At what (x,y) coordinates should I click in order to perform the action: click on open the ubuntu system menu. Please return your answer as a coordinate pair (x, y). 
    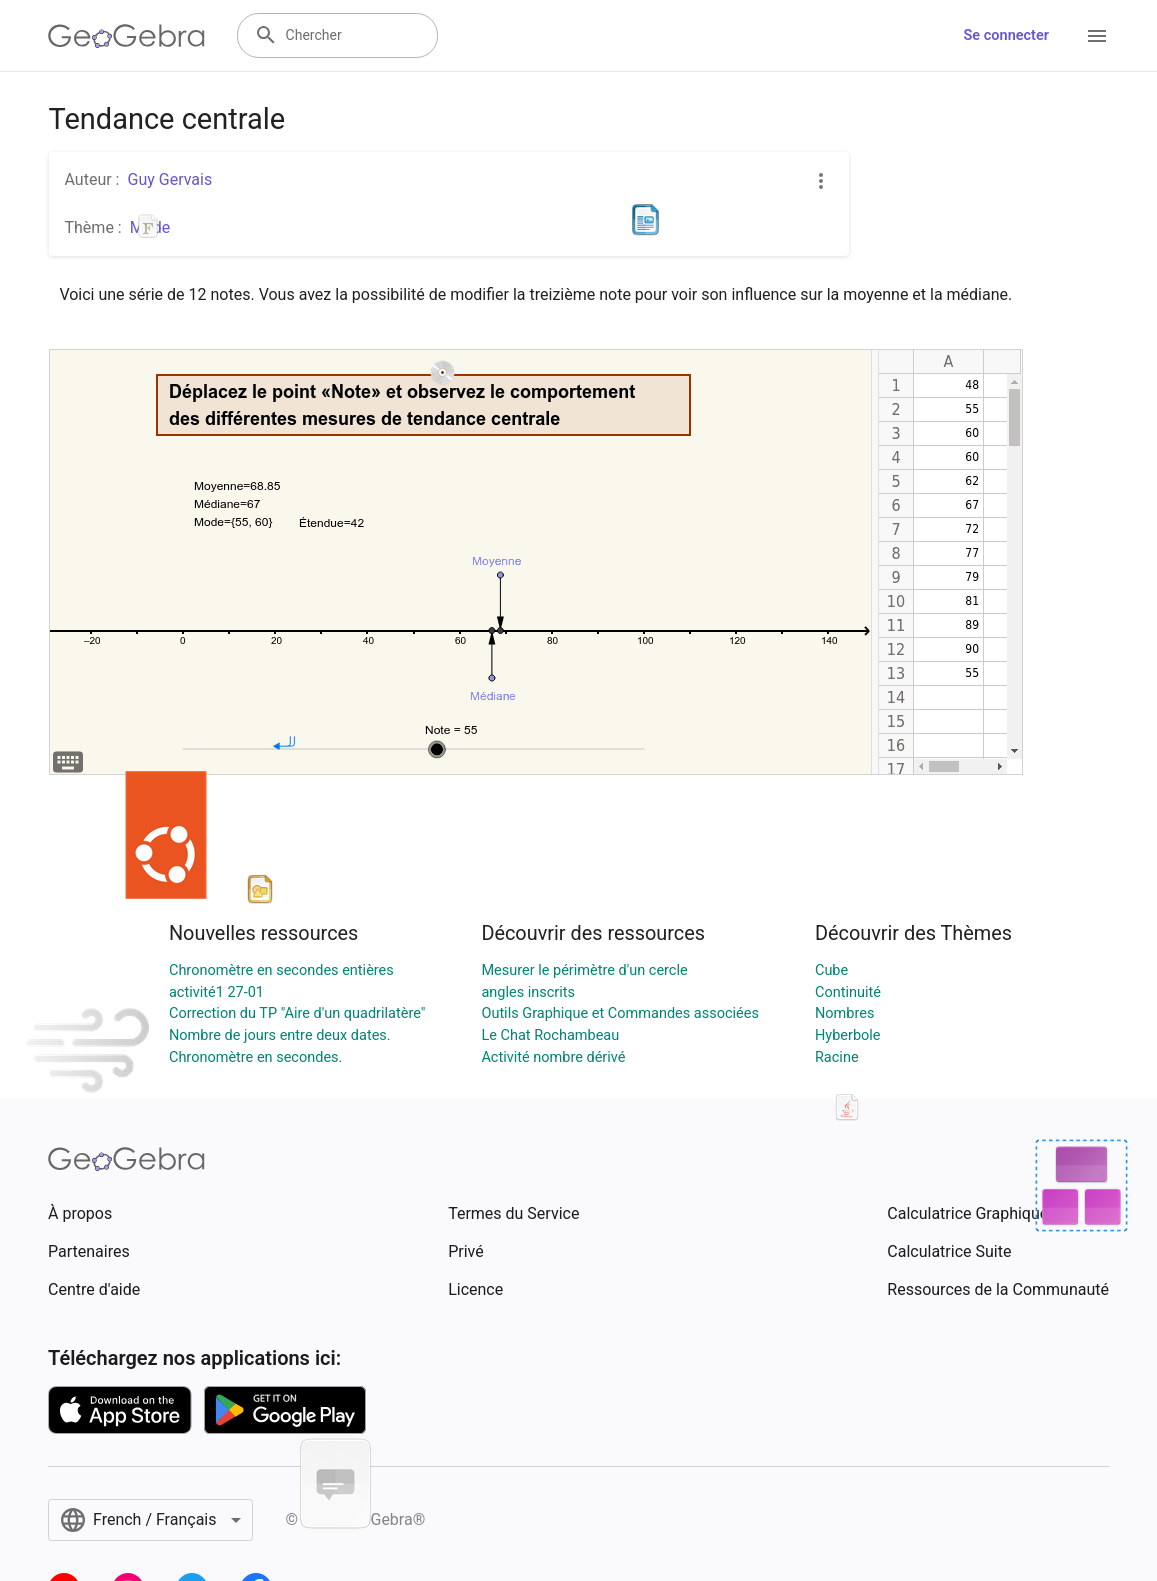
    Looking at the image, I should click on (166, 835).